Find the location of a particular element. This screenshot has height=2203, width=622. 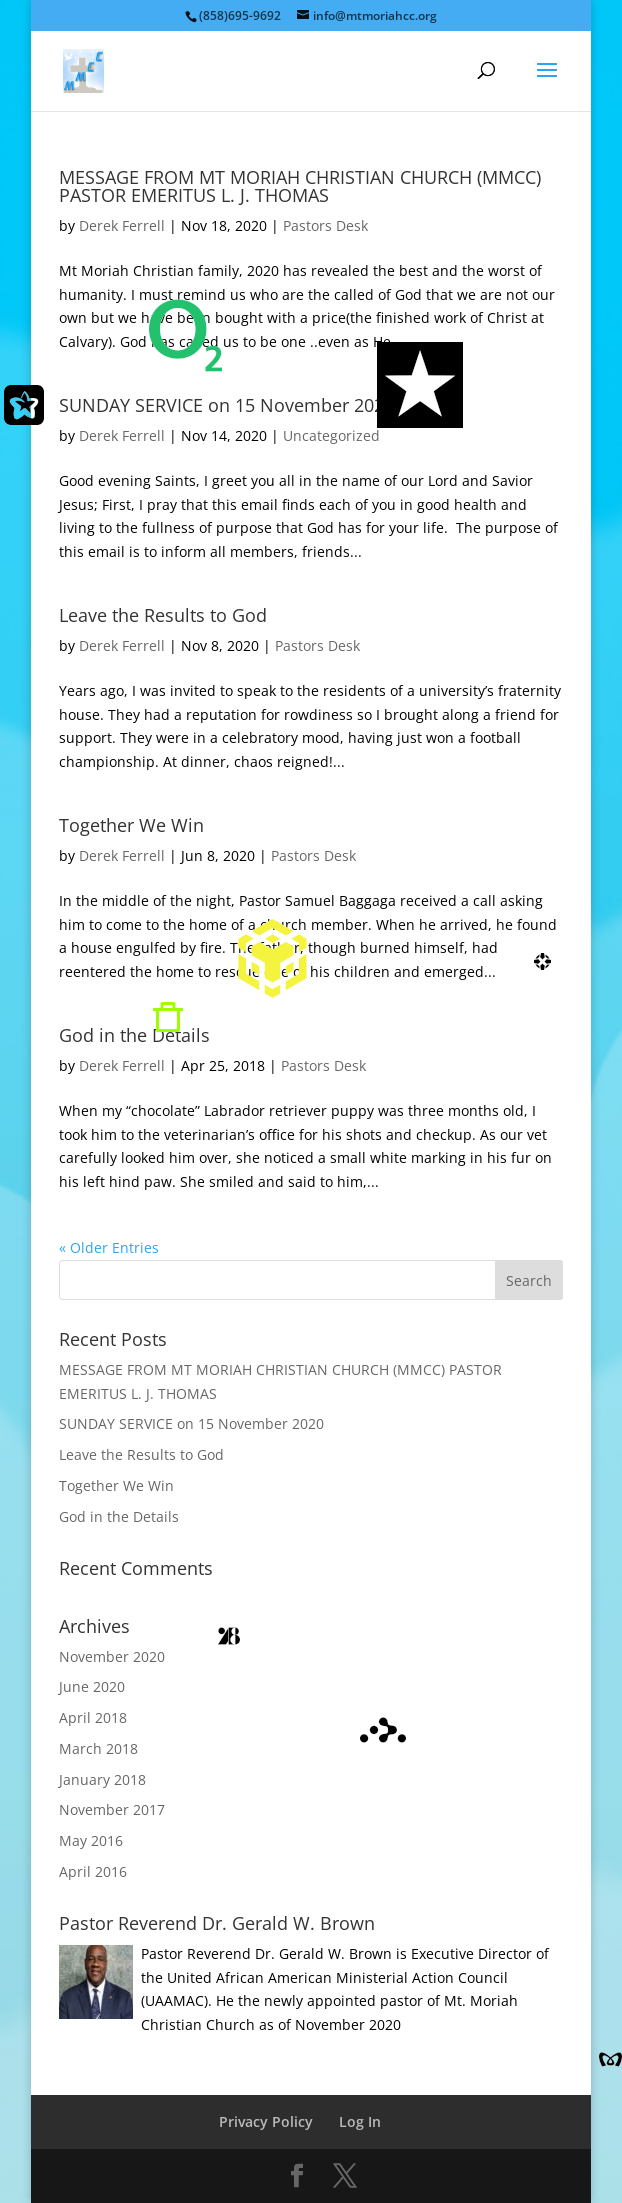

open Google Fonts website or service is located at coordinates (229, 1636).